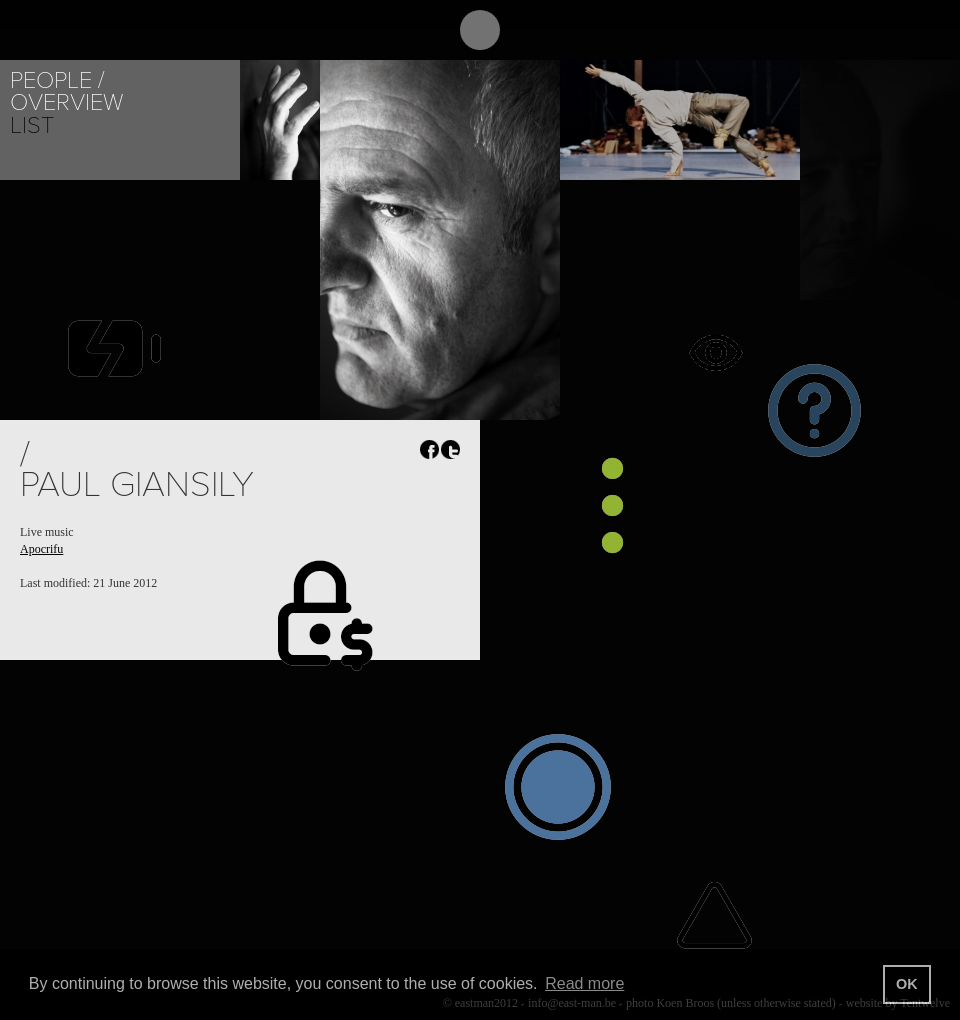  I want to click on open additional options menu, so click(612, 505).